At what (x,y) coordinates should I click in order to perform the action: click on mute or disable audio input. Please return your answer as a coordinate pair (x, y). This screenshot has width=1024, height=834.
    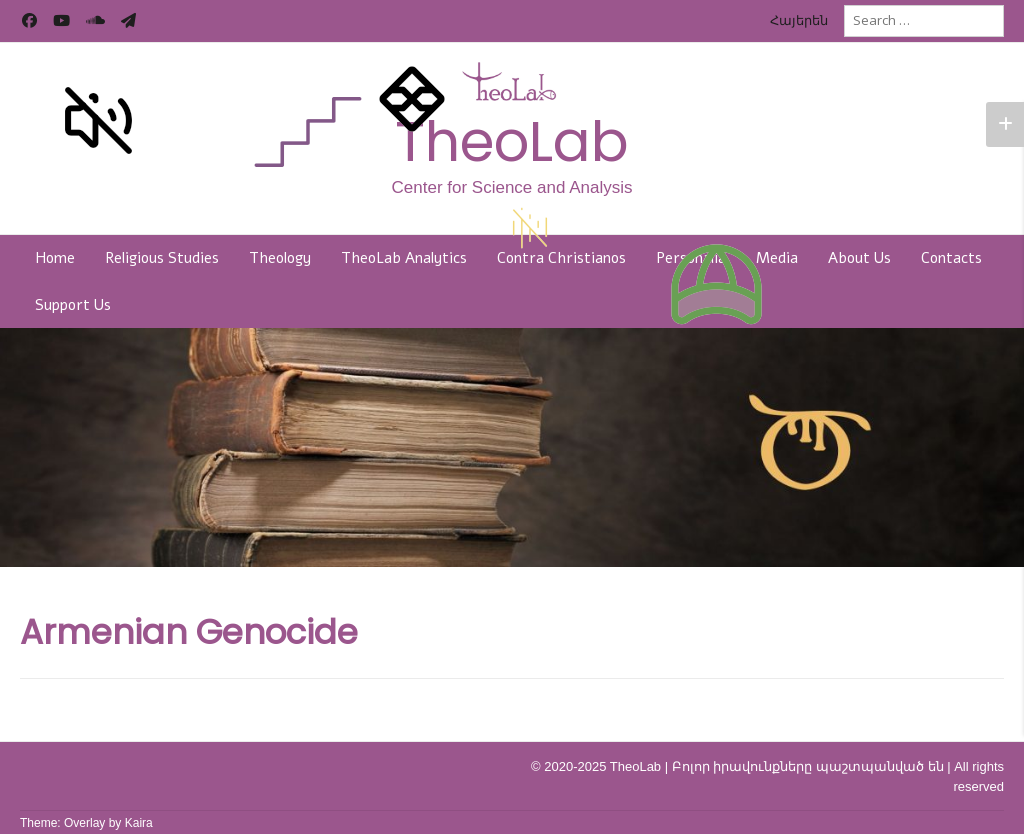
    Looking at the image, I should click on (530, 228).